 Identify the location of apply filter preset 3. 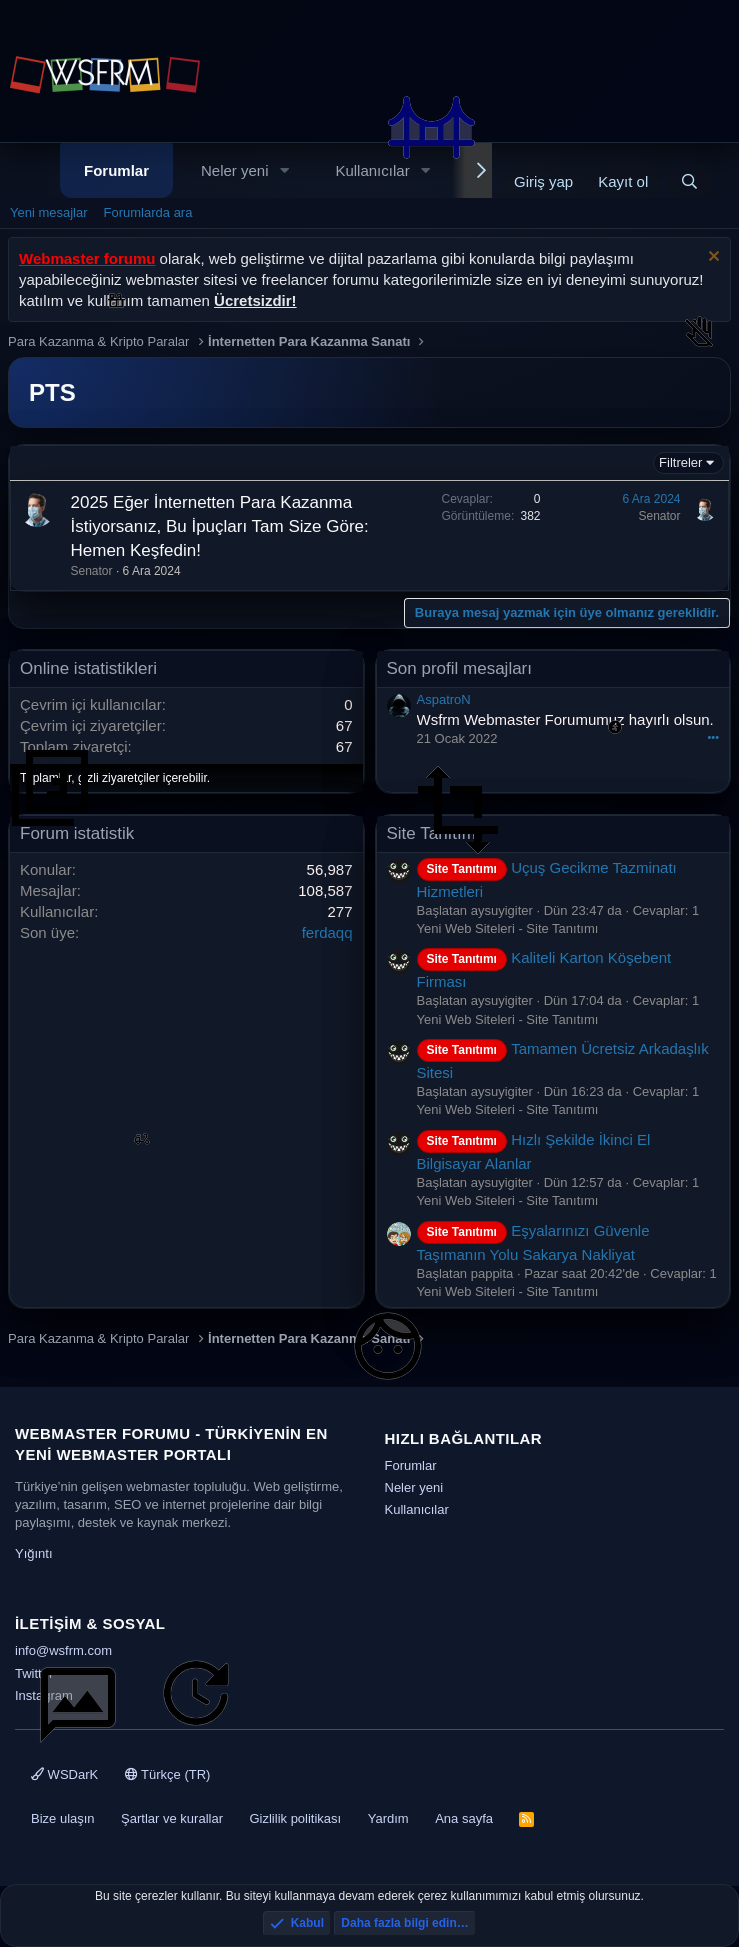
(50, 788).